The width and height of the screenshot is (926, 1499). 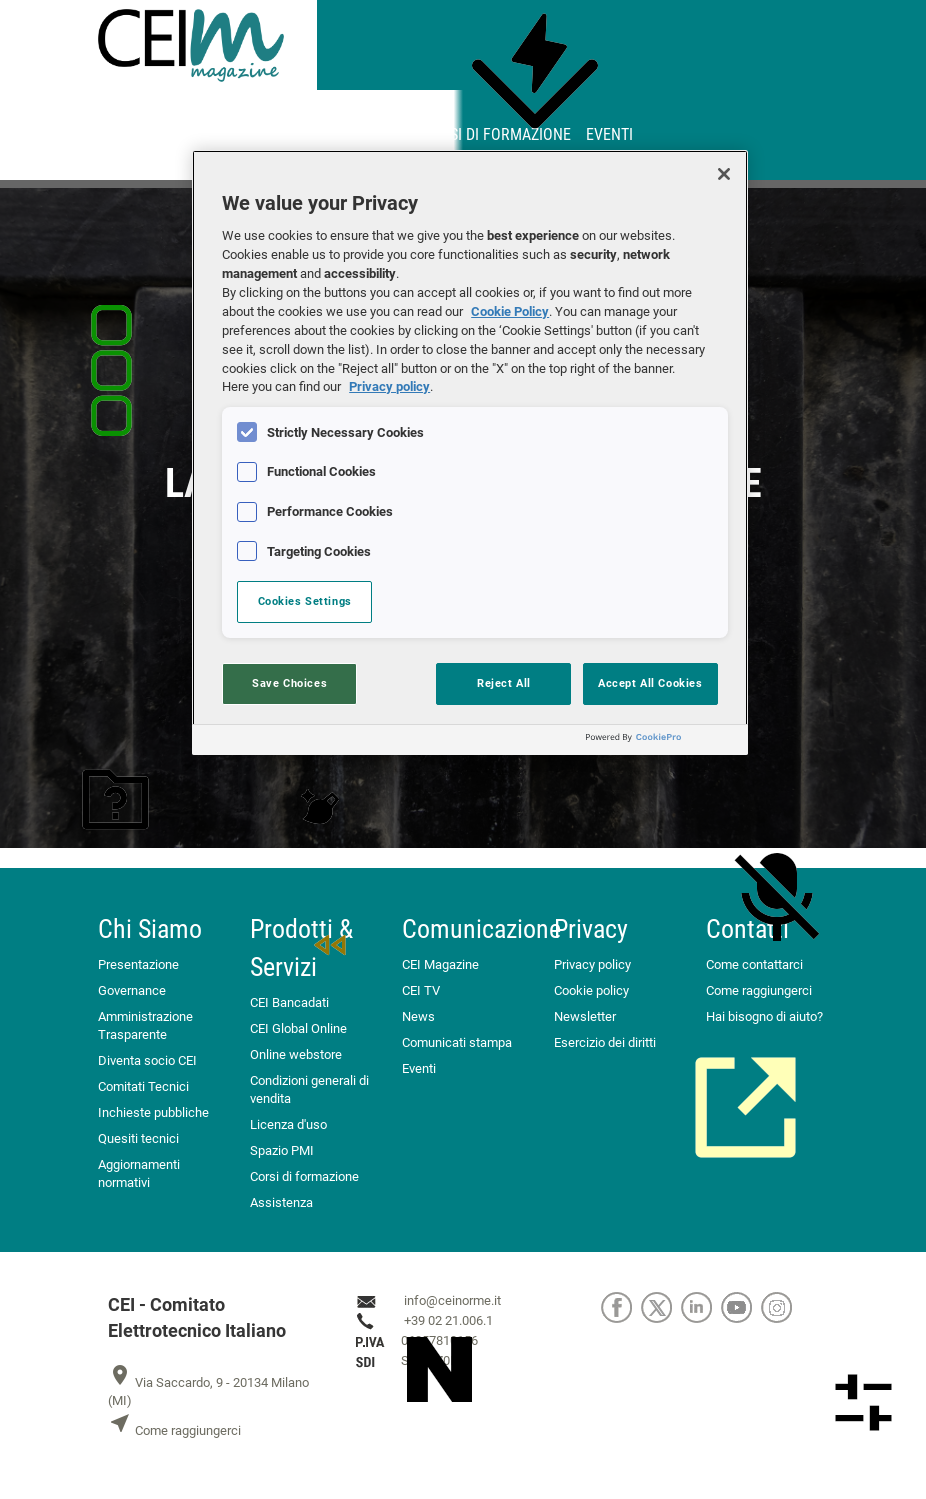 What do you see at coordinates (331, 945) in the screenshot?
I see `rewind or skip backward in media playback` at bounding box center [331, 945].